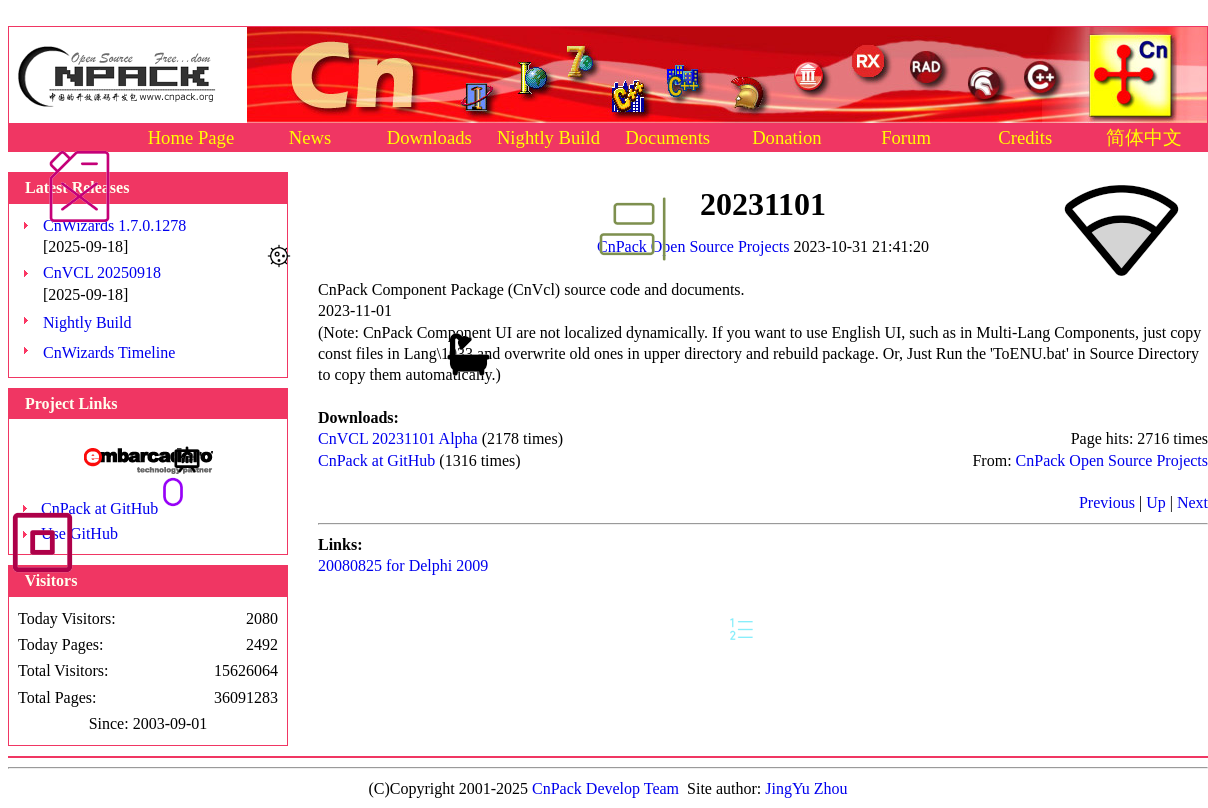 This screenshot has width=1208, height=808. Describe the element at coordinates (1121, 230) in the screenshot. I see `indicates medium wifi signal strength` at that location.